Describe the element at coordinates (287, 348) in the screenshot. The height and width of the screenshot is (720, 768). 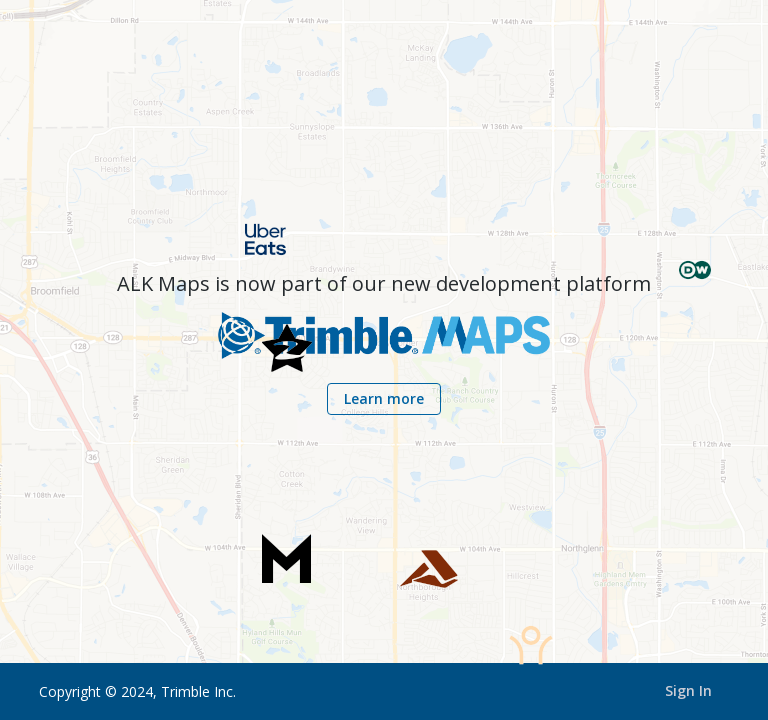
I see `open Qzone social network` at that location.